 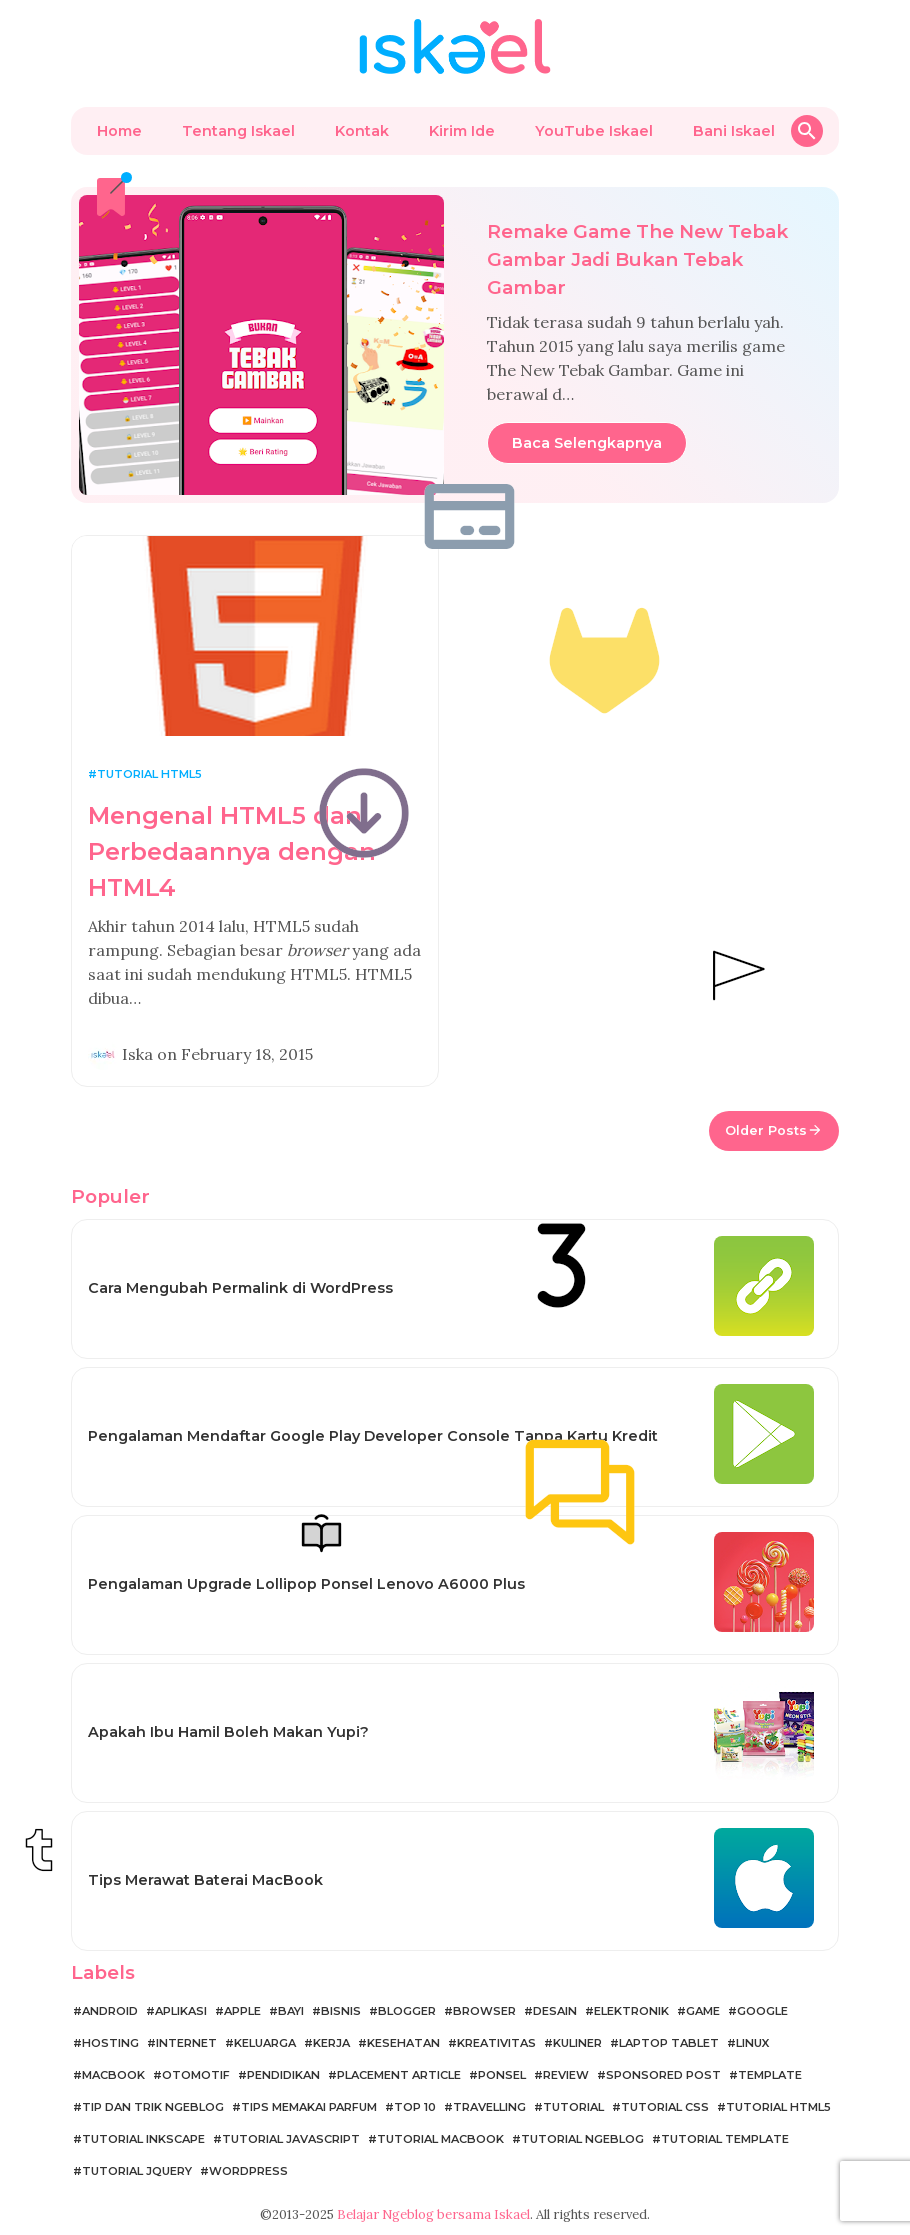 What do you see at coordinates (604, 658) in the screenshot?
I see `open gitlab repository` at bounding box center [604, 658].